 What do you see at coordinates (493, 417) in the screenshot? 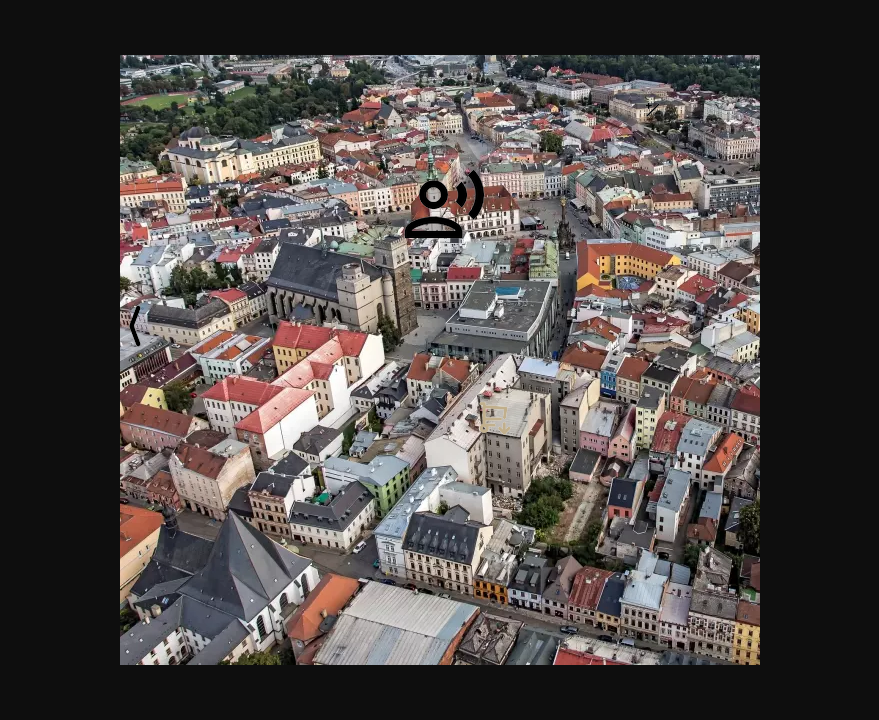
I see `download or export shopping cart contents` at bounding box center [493, 417].